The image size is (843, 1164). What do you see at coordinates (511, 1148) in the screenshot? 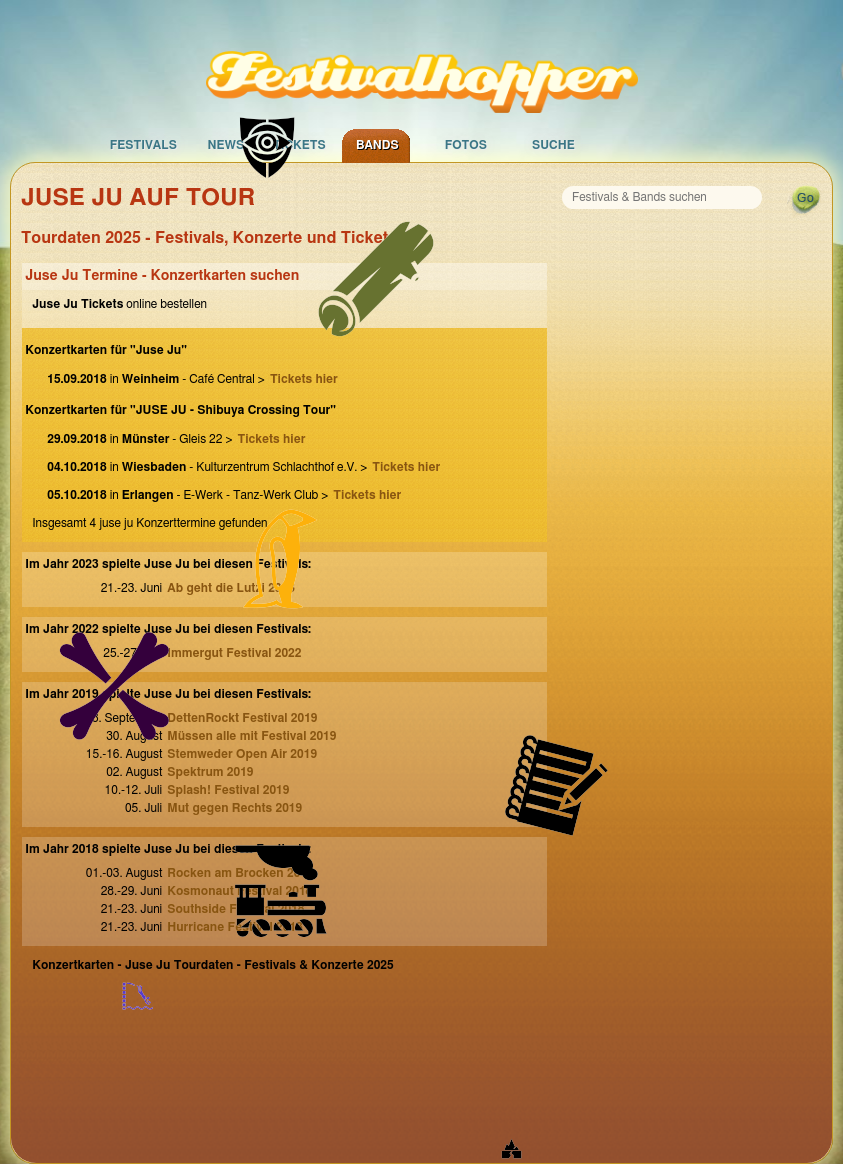
I see `explore valley or mountain terrain` at bounding box center [511, 1148].